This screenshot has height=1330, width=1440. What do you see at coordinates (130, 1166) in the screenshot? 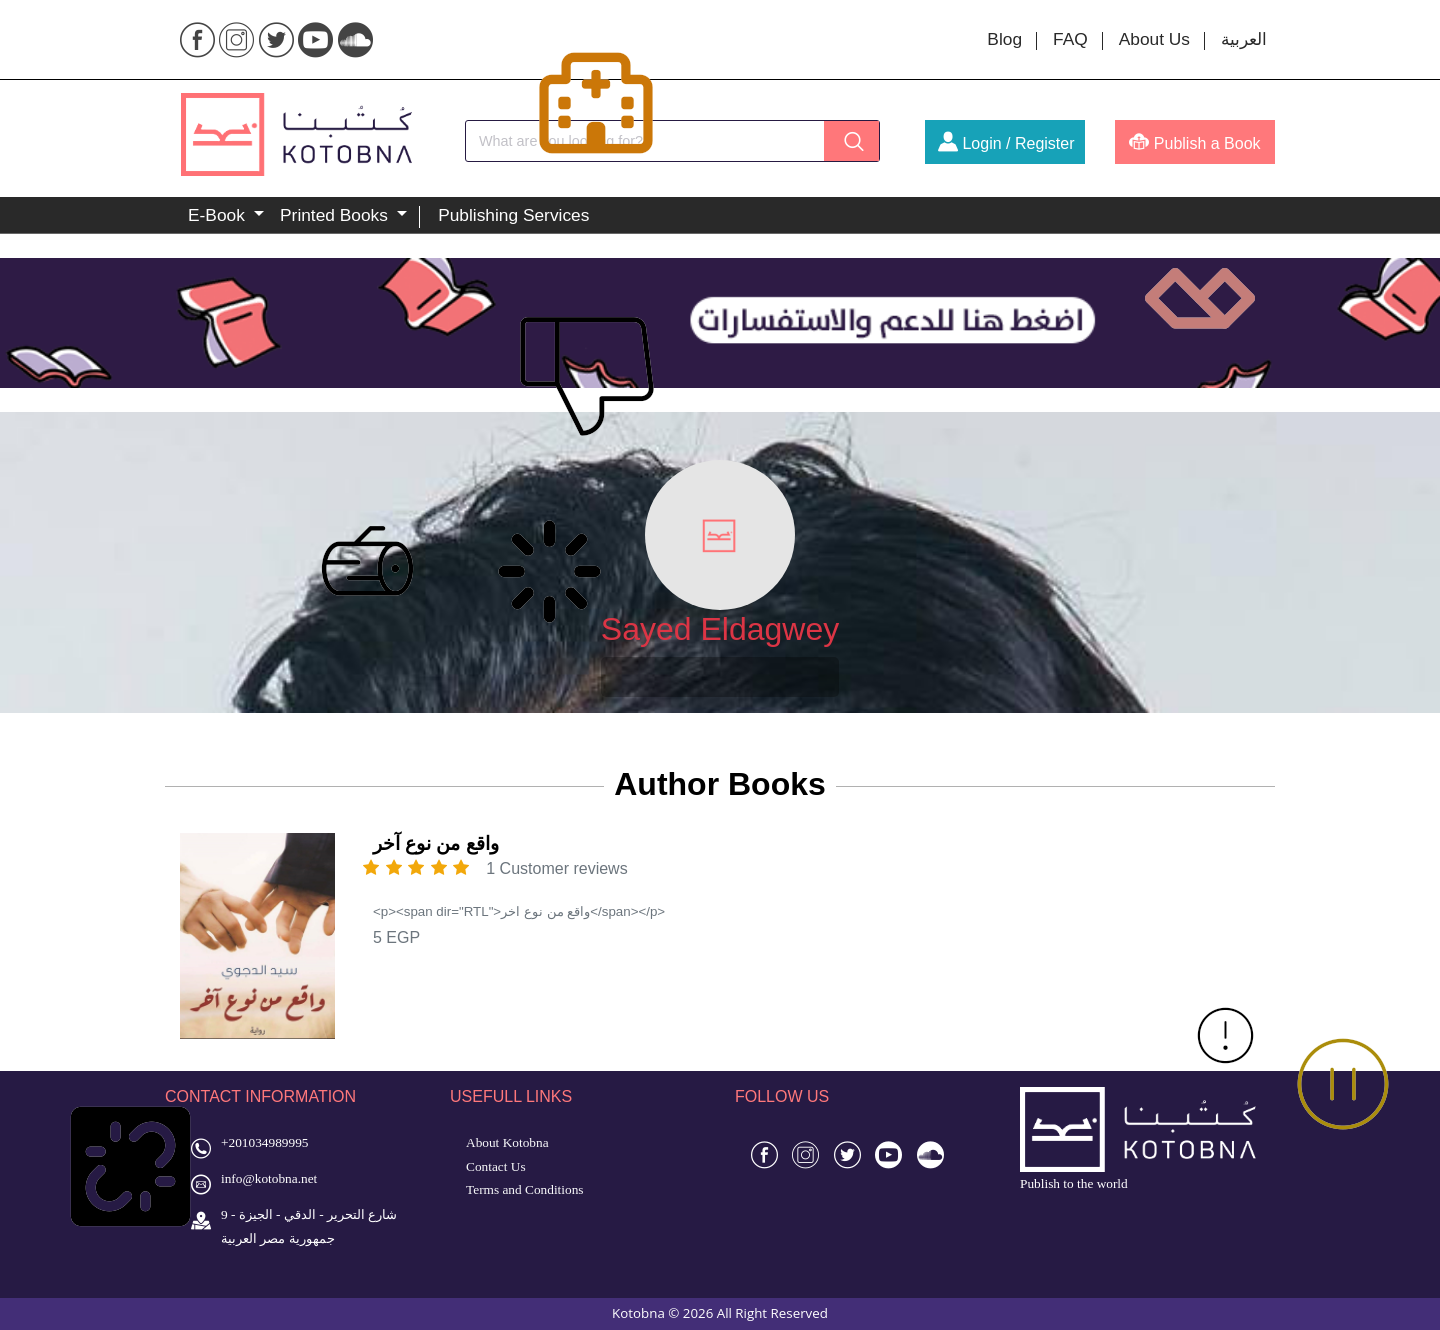
I see `disconnect or unlink a connected account` at bounding box center [130, 1166].